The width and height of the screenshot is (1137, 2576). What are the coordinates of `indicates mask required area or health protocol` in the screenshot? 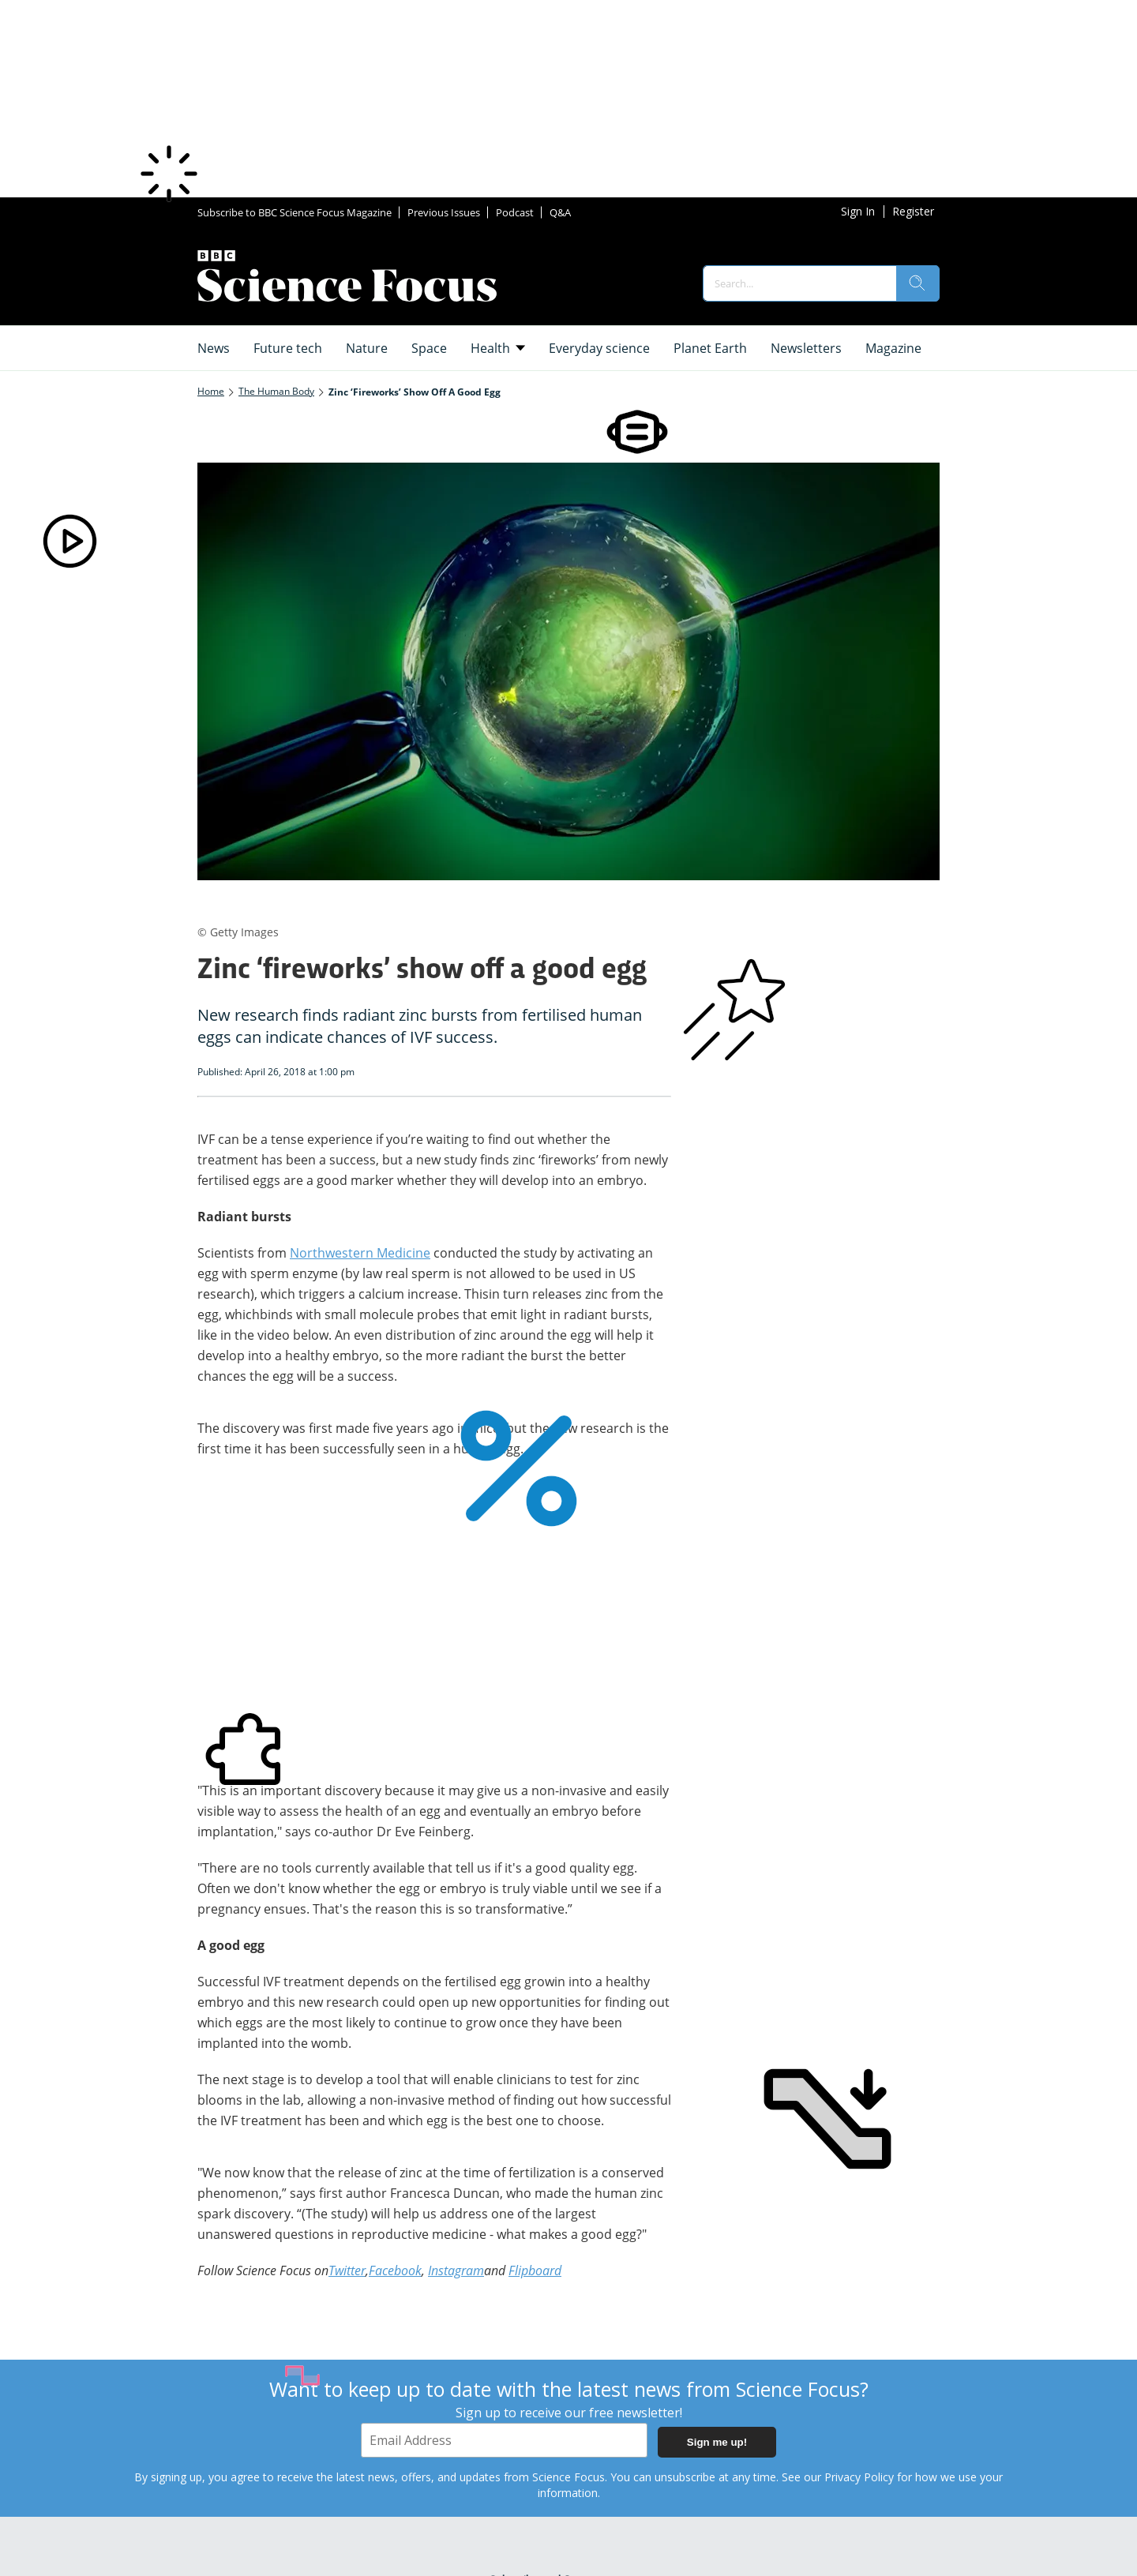 It's located at (637, 432).